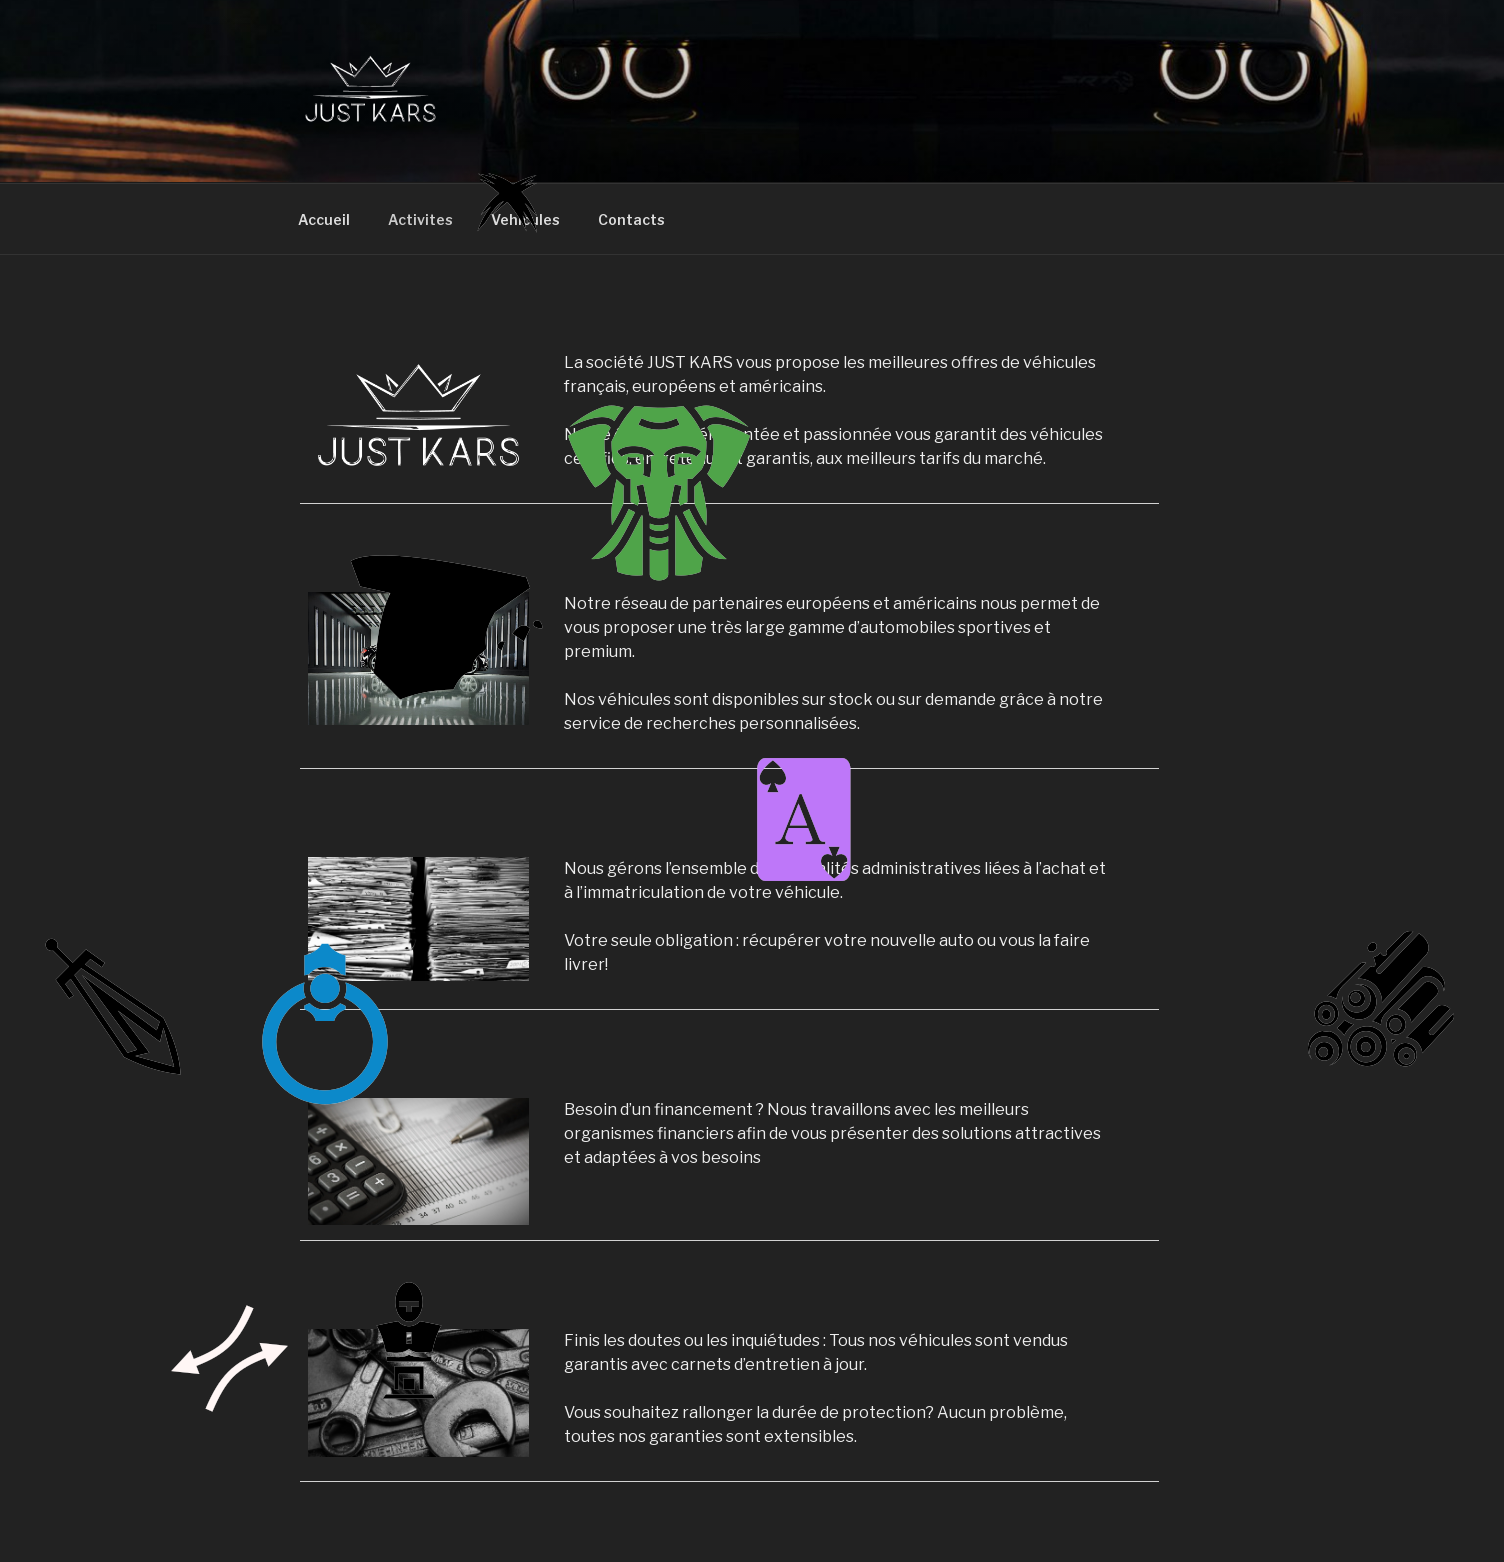  Describe the element at coordinates (507, 203) in the screenshot. I see `dismiss or close a dialog` at that location.